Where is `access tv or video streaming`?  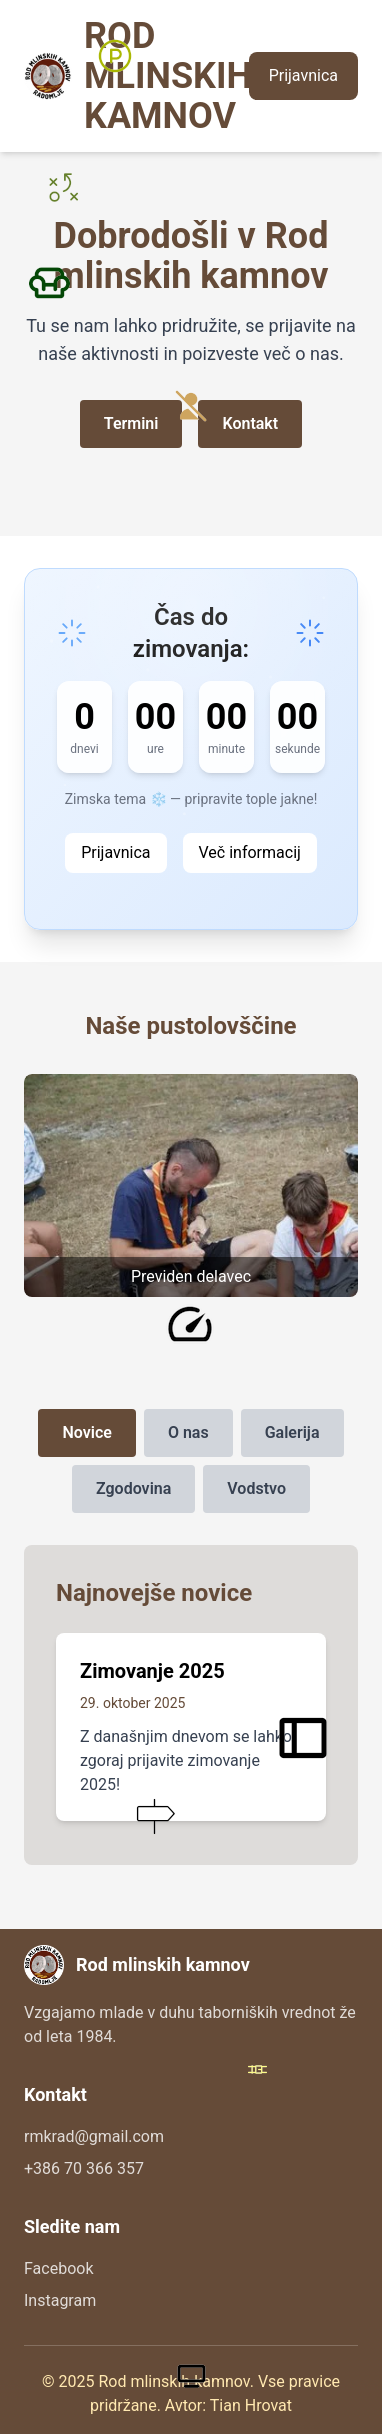
access tv or video streaming is located at coordinates (191, 2375).